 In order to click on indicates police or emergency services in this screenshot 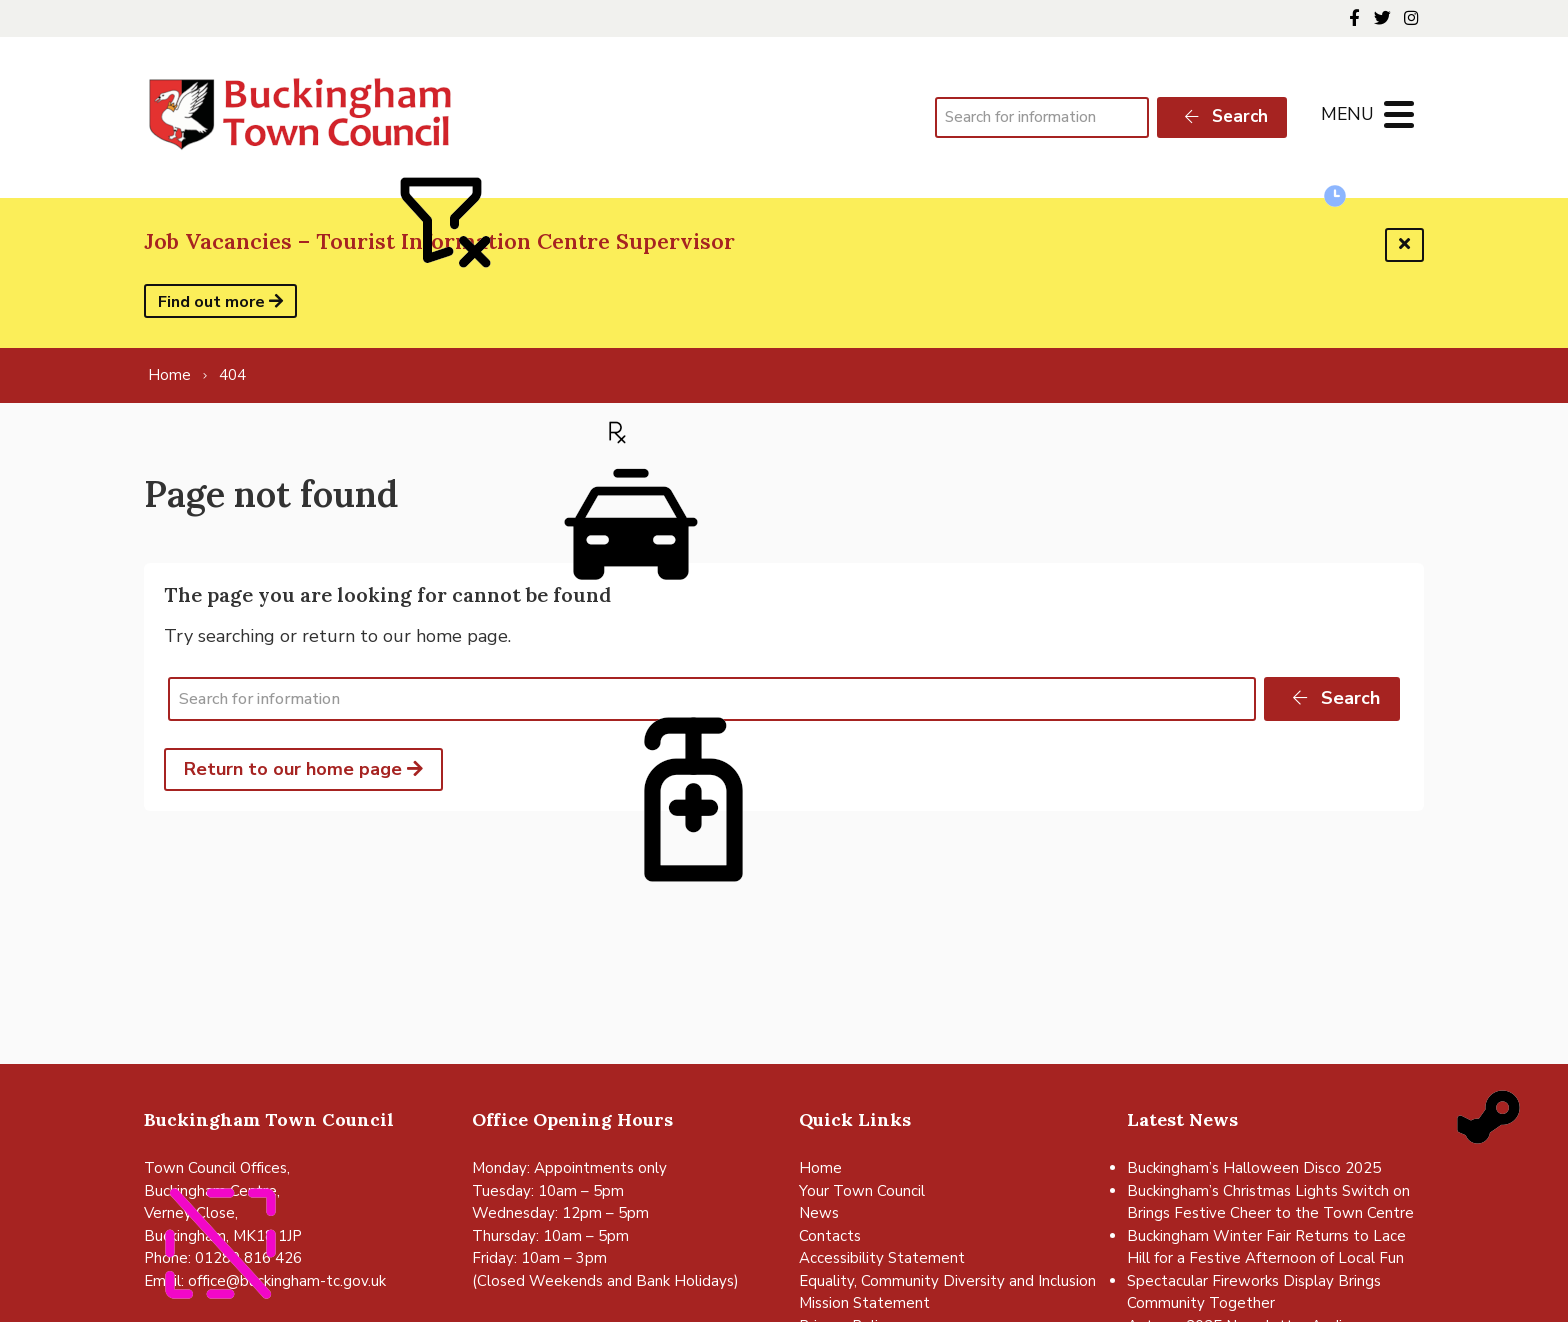, I will do `click(631, 531)`.